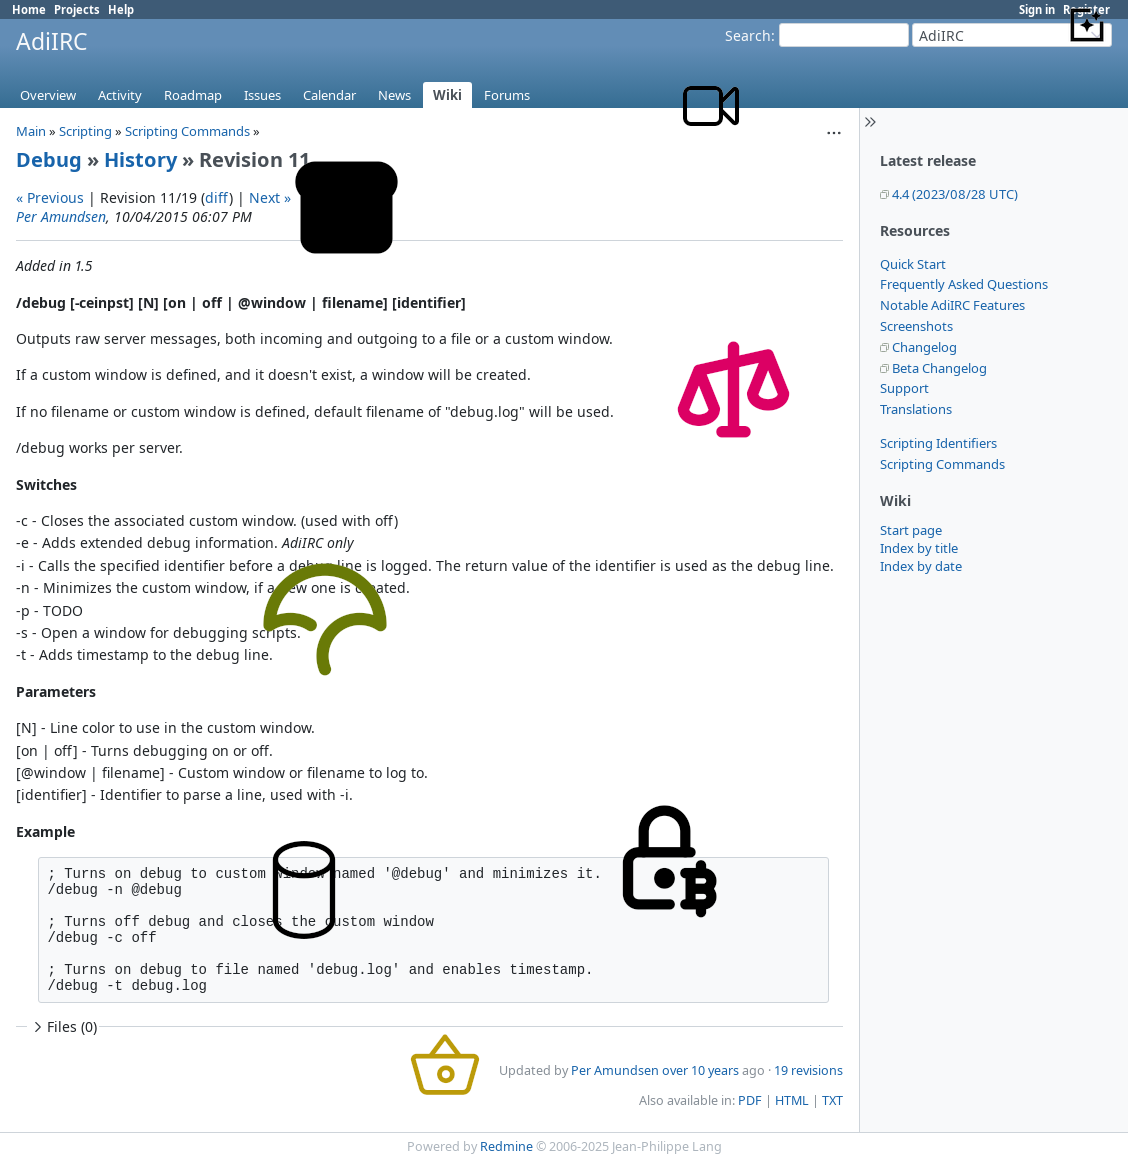 The image size is (1128, 1160). Describe the element at coordinates (325, 619) in the screenshot. I see `visit codecov integration settings` at that location.